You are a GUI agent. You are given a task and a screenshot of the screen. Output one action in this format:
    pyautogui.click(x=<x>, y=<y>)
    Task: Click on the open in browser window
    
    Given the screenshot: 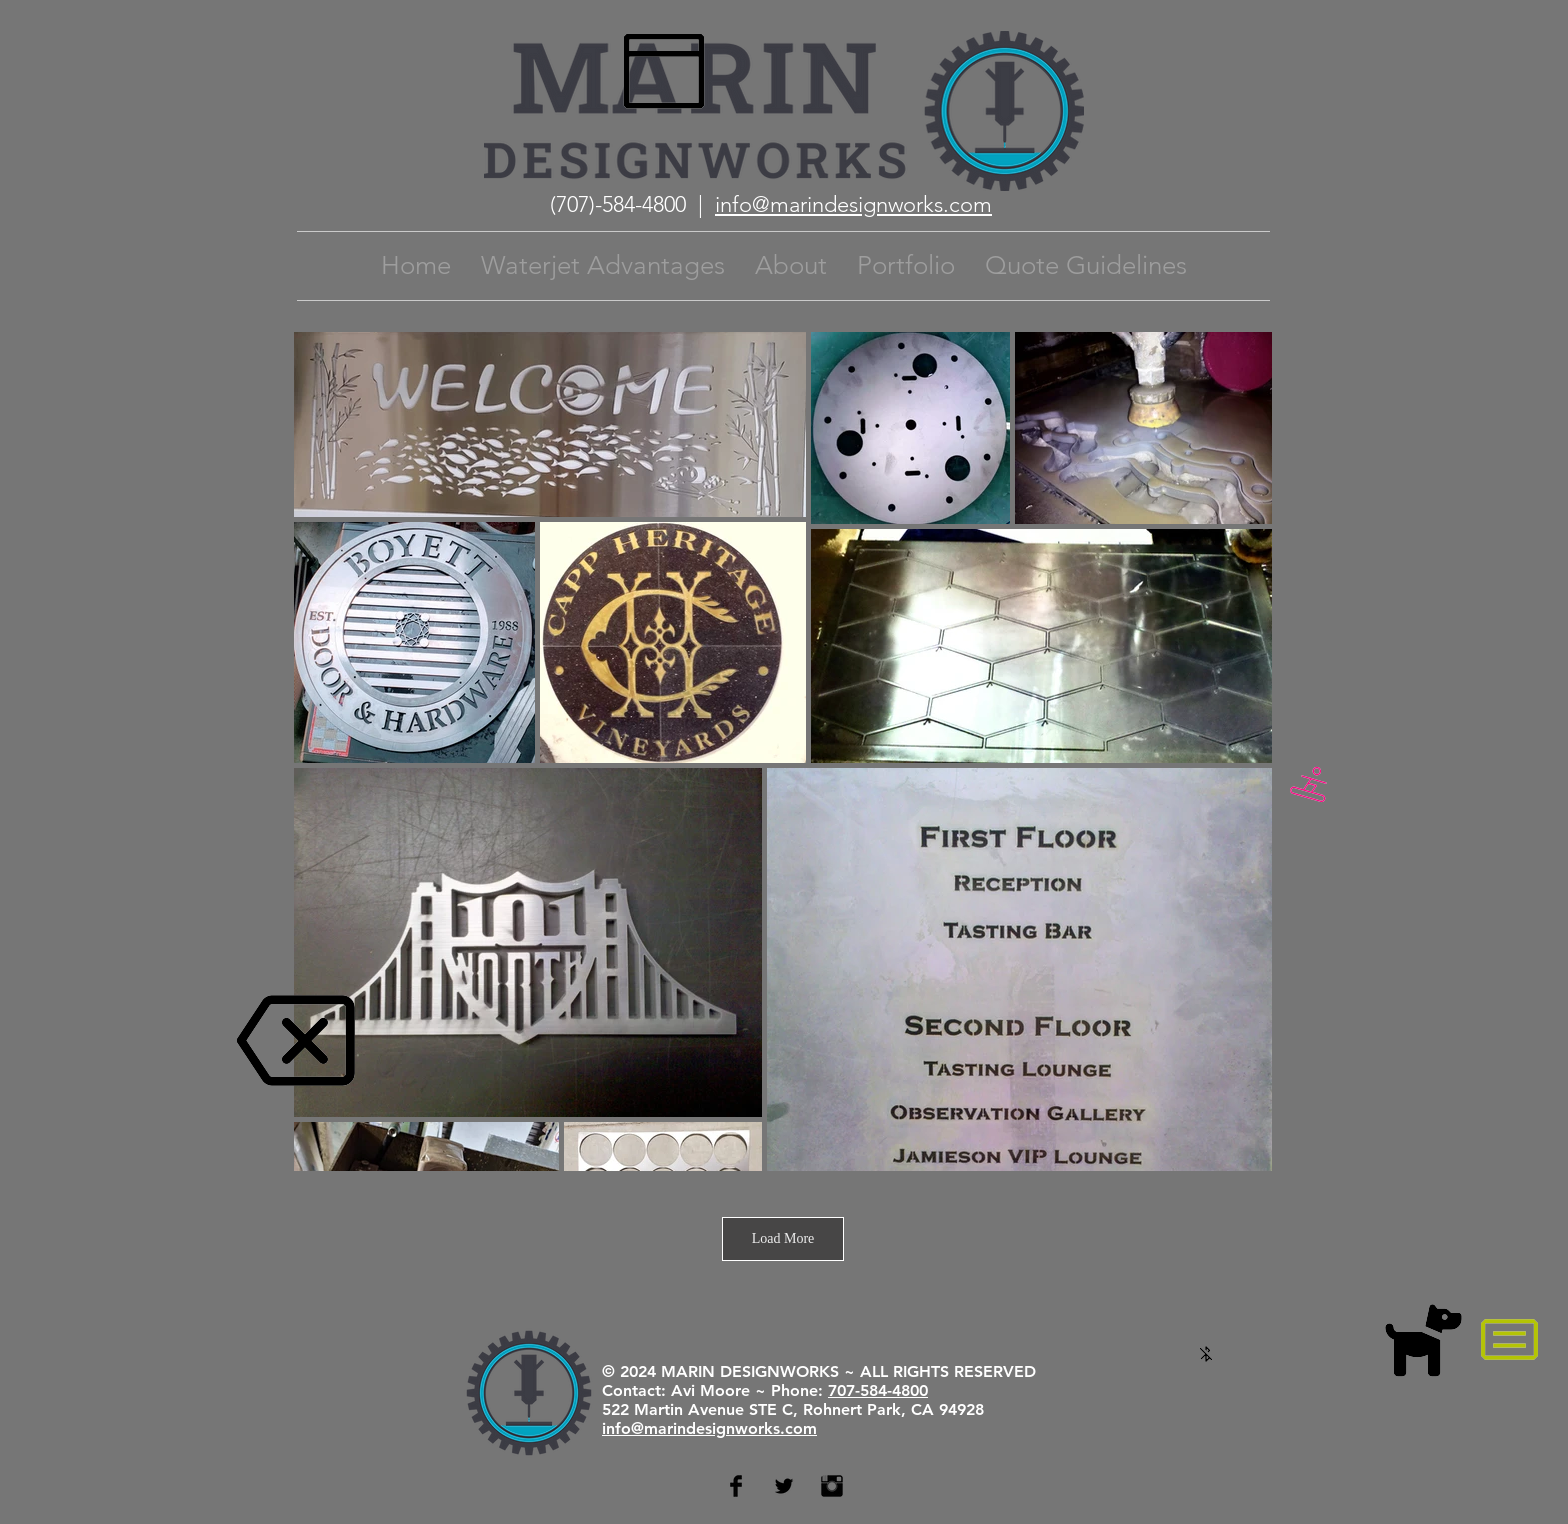 What is the action you would take?
    pyautogui.click(x=664, y=74)
    